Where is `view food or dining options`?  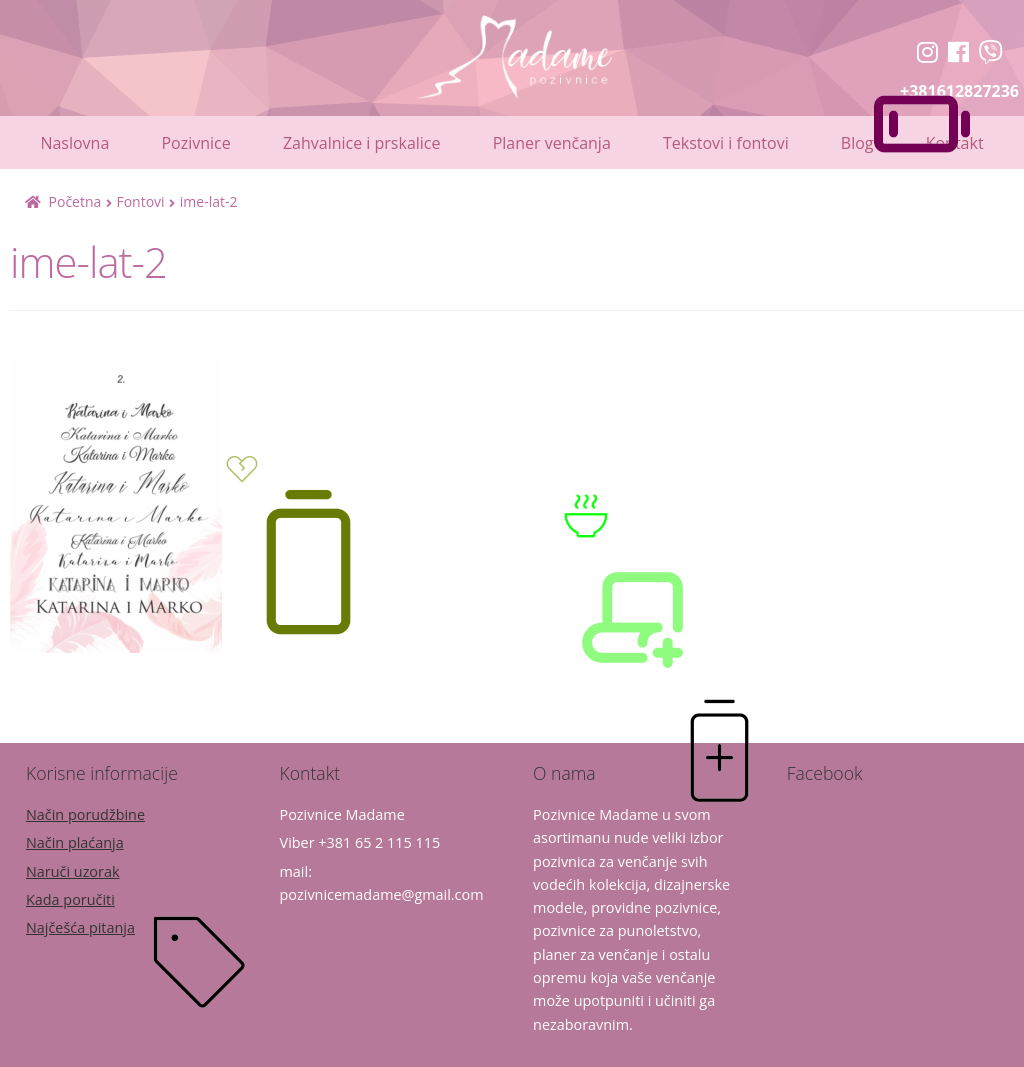 view food or dining options is located at coordinates (586, 516).